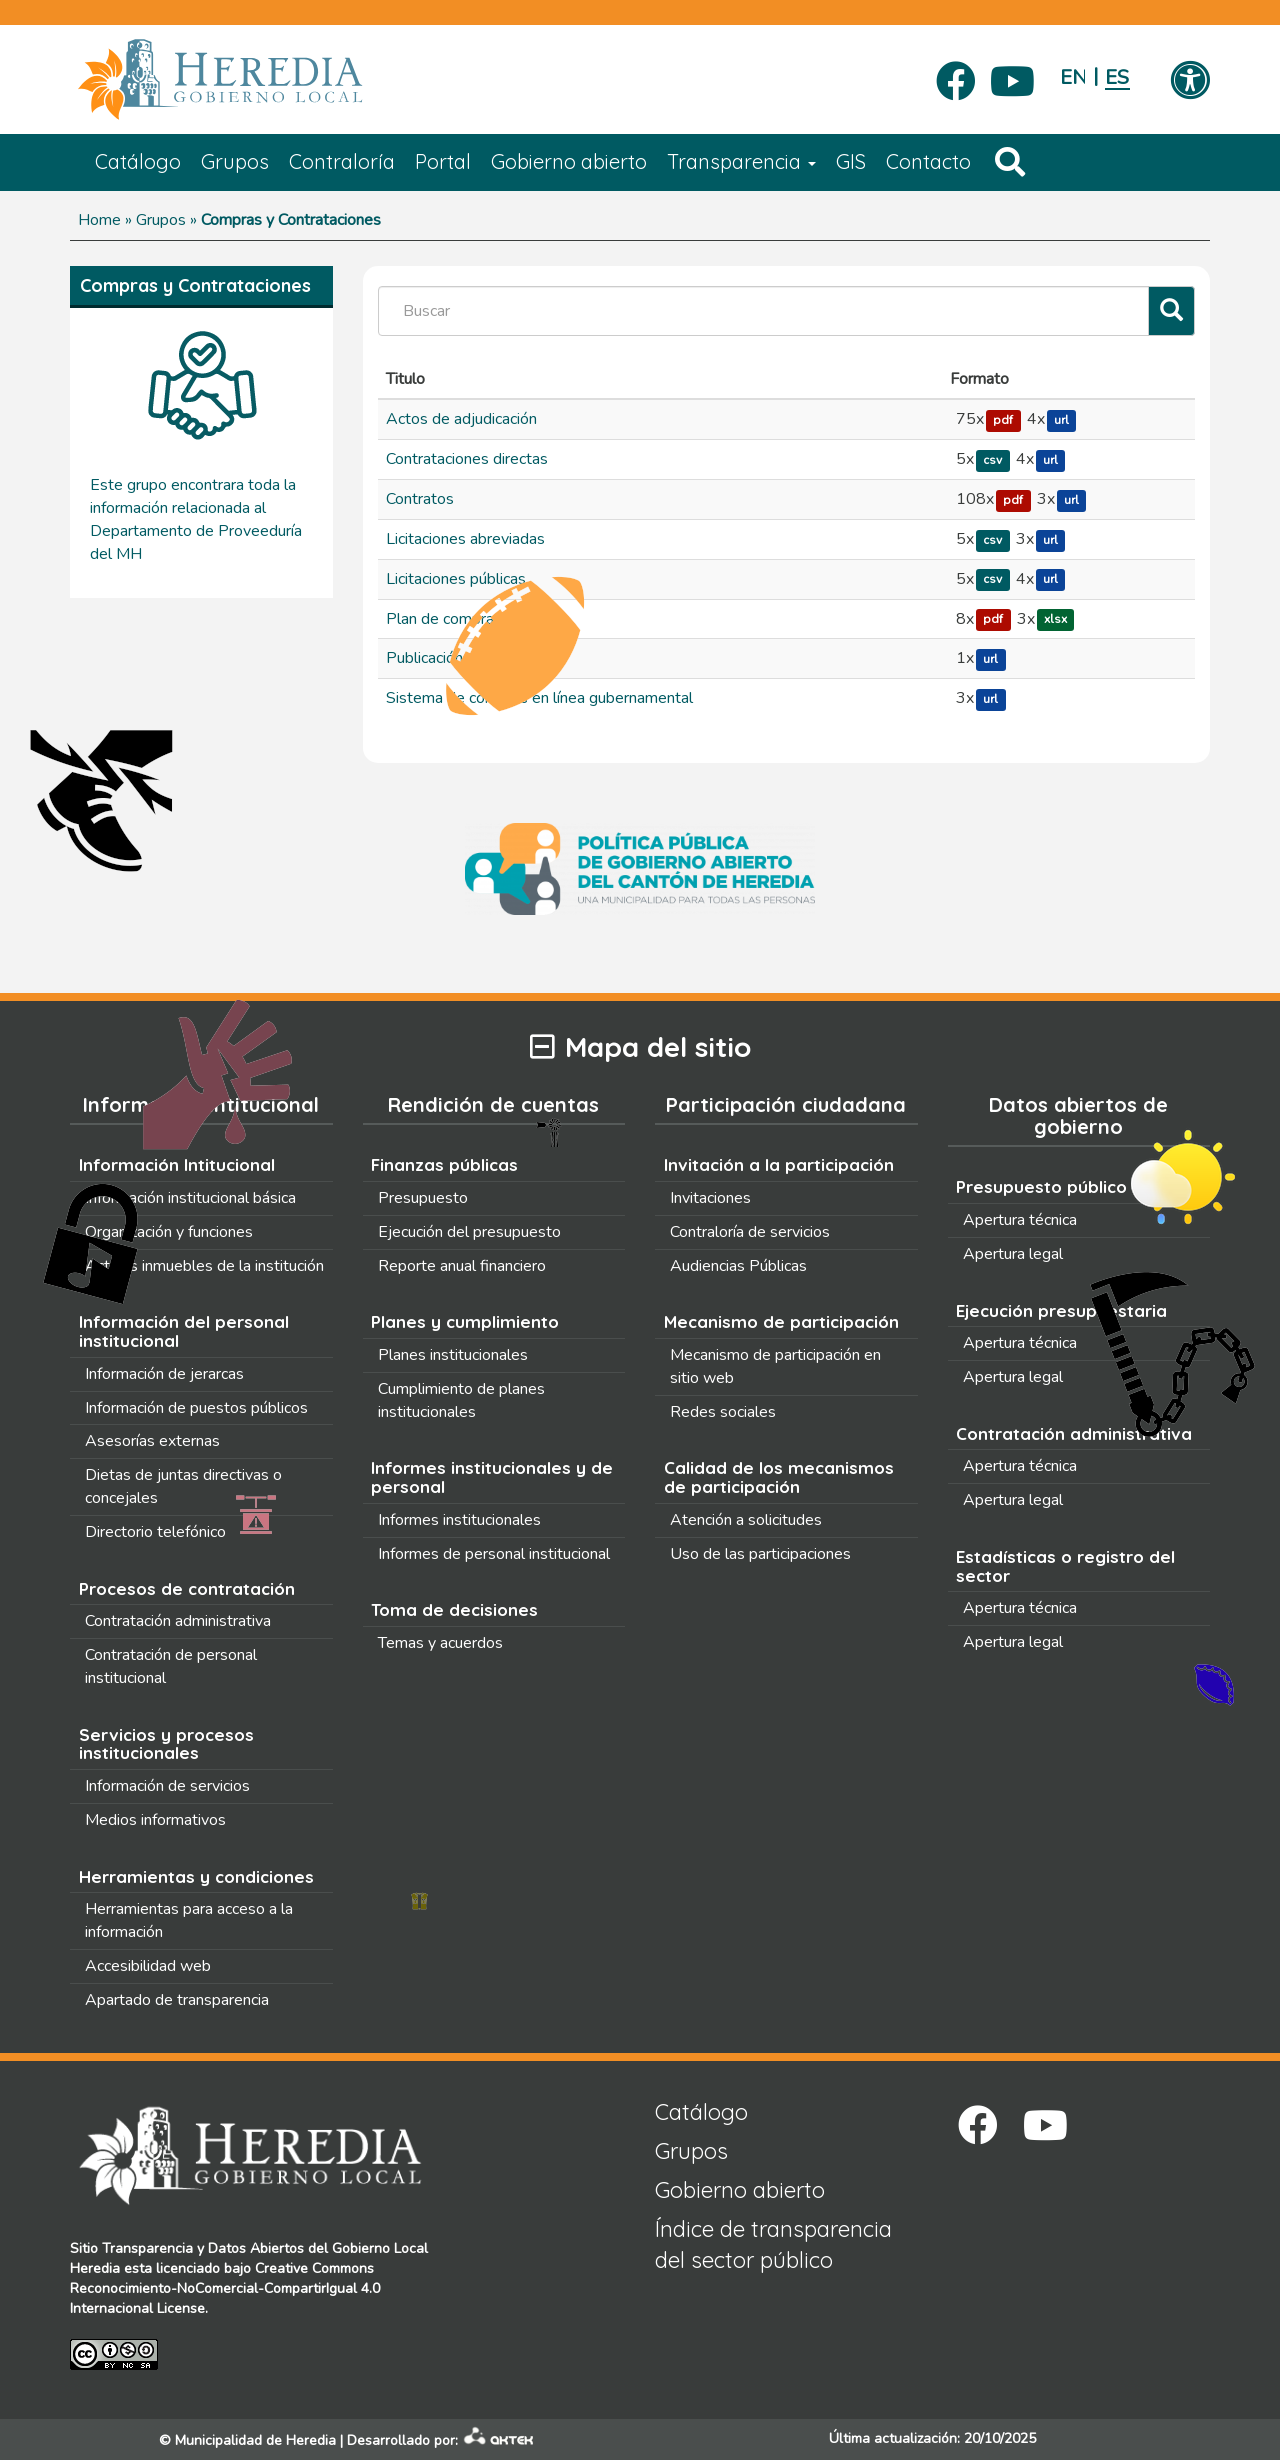  I want to click on indicates a trip hazard or stumble, so click(101, 800).